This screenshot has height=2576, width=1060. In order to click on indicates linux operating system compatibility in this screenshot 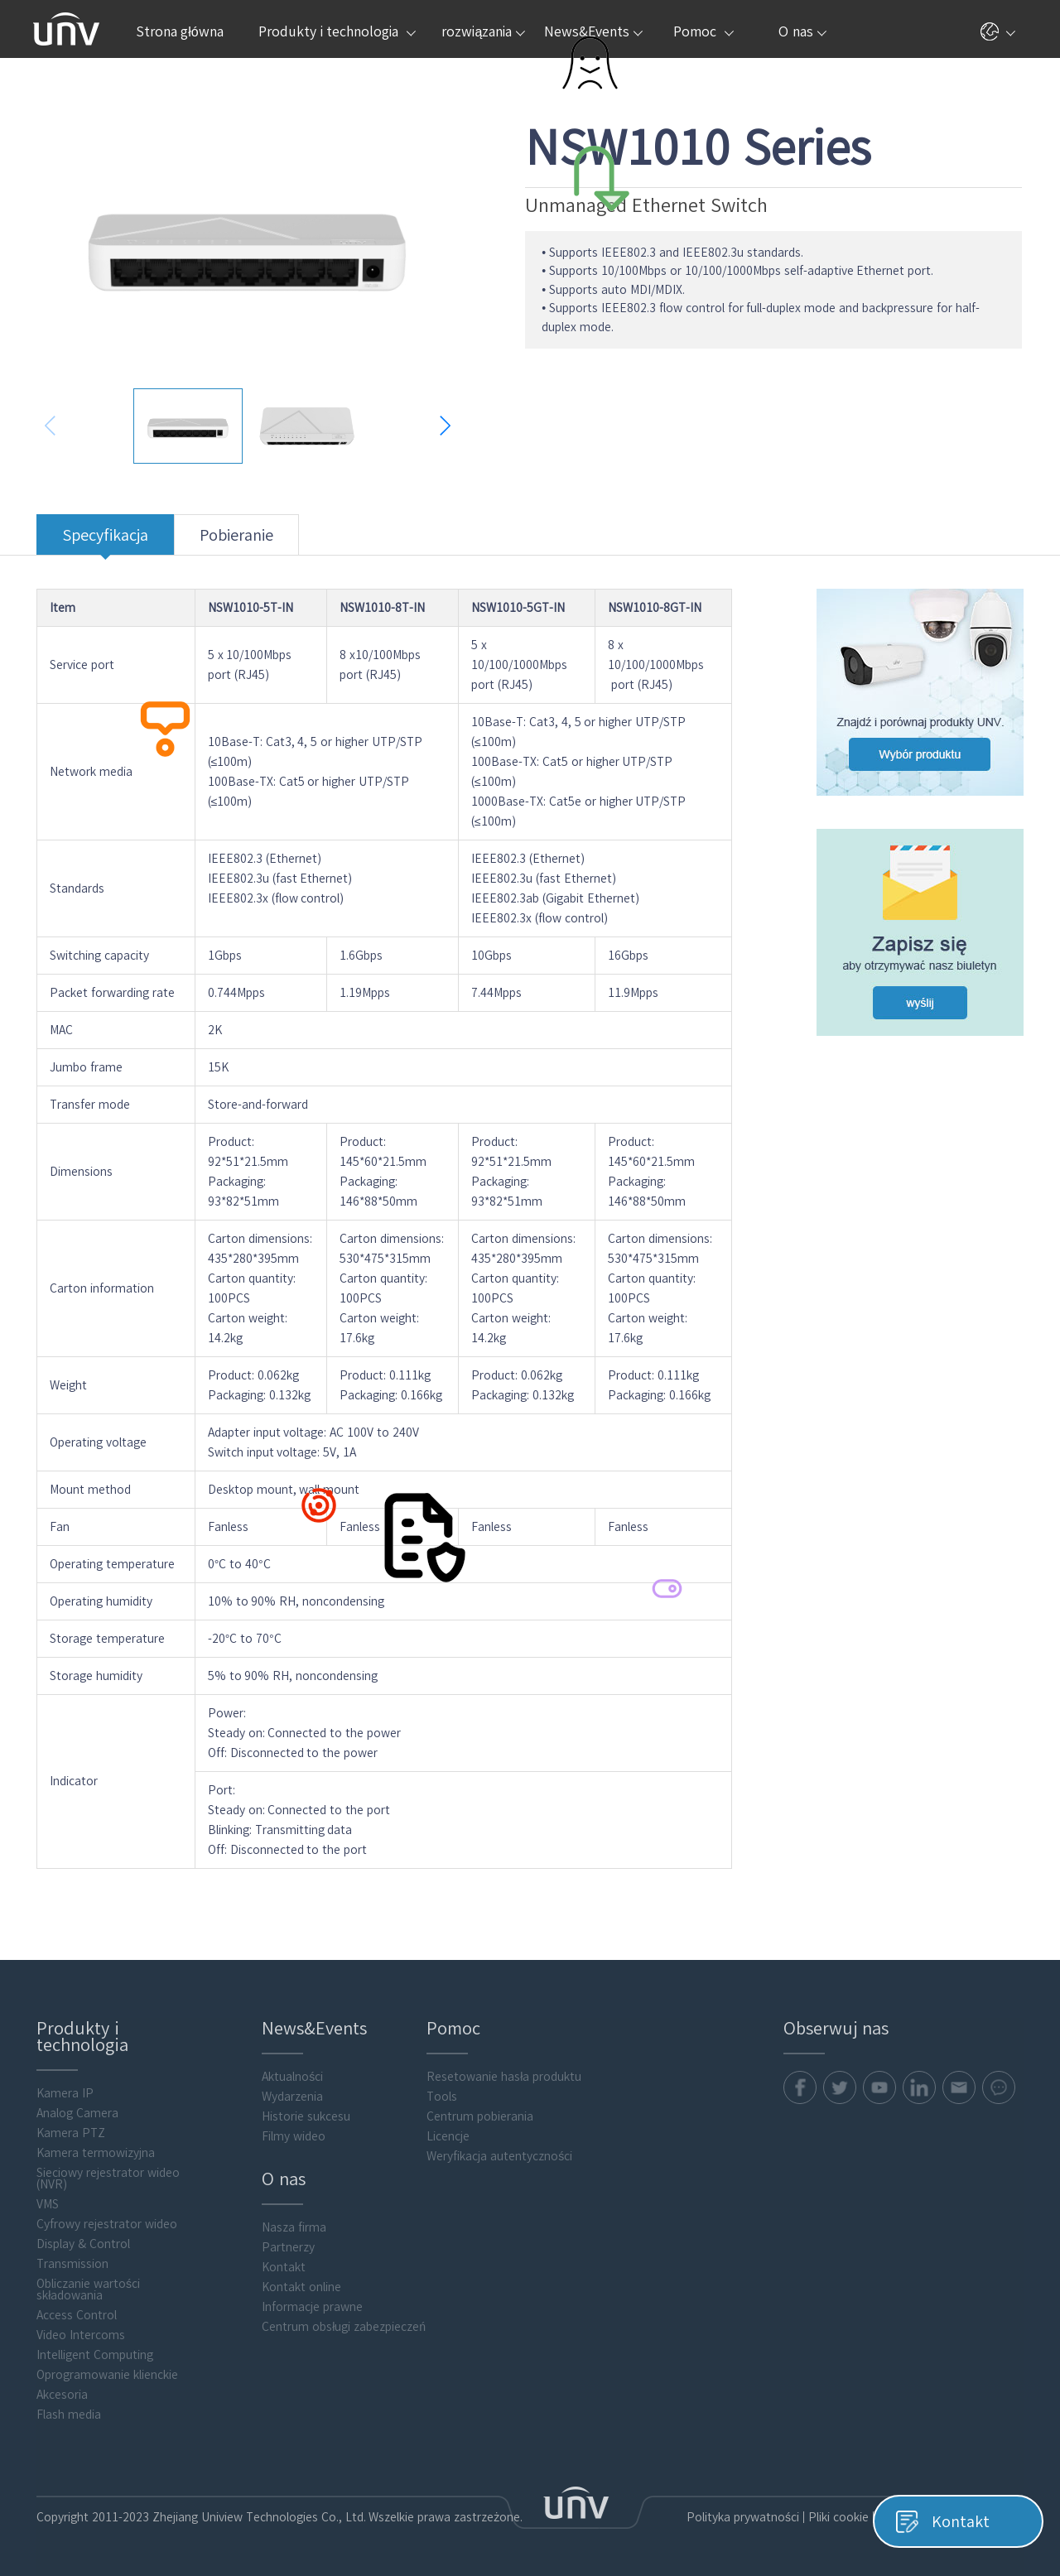, I will do `click(590, 65)`.